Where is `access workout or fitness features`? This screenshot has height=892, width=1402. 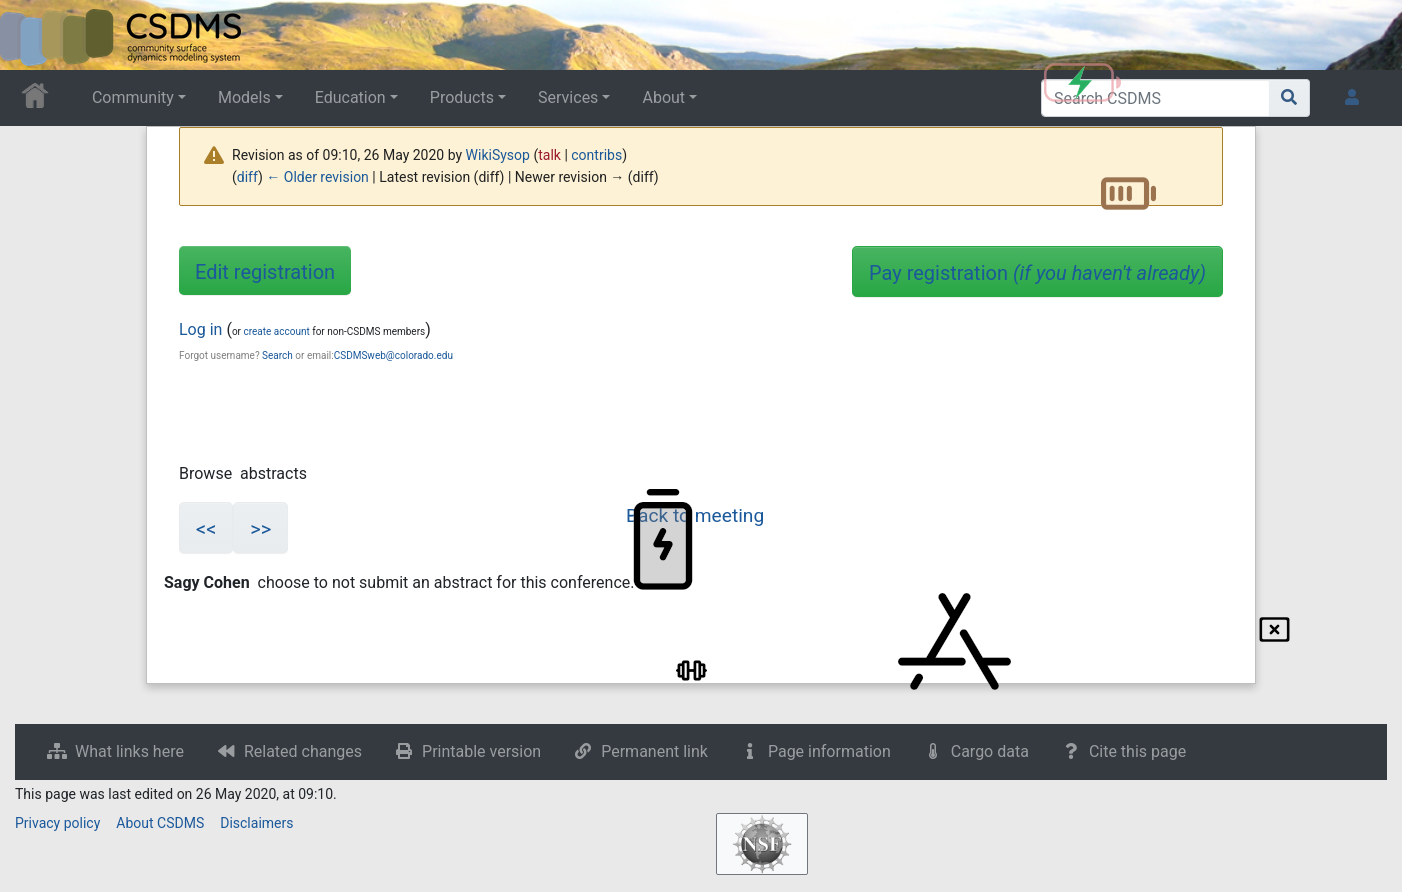
access workout or fitness features is located at coordinates (691, 670).